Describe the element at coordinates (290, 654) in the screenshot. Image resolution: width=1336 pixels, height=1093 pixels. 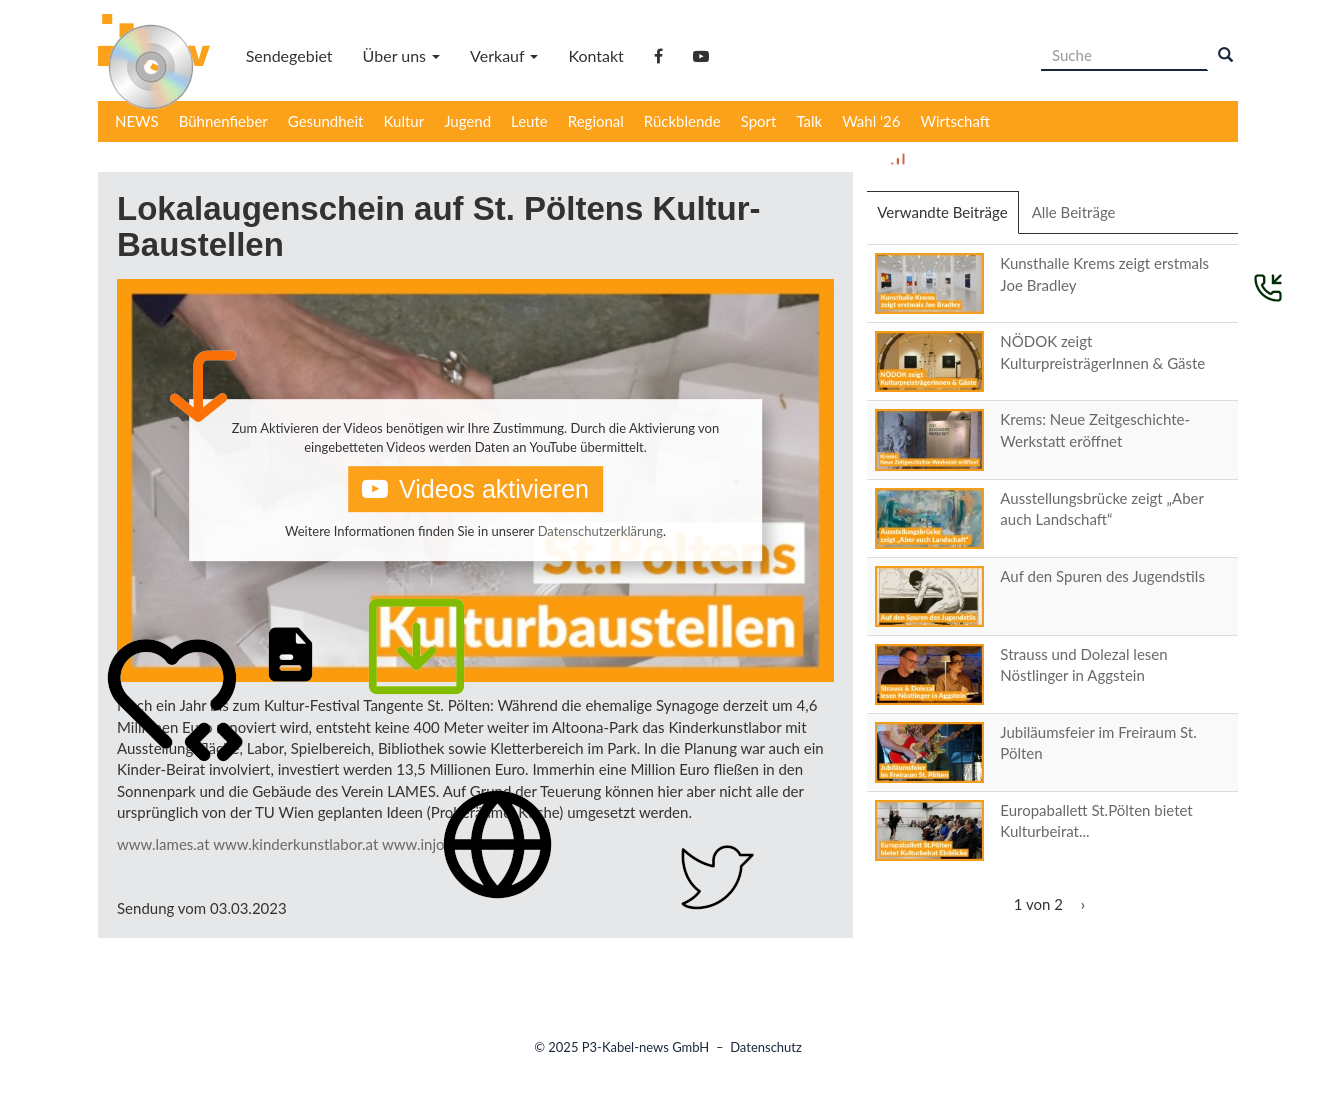
I see `view document contents` at that location.